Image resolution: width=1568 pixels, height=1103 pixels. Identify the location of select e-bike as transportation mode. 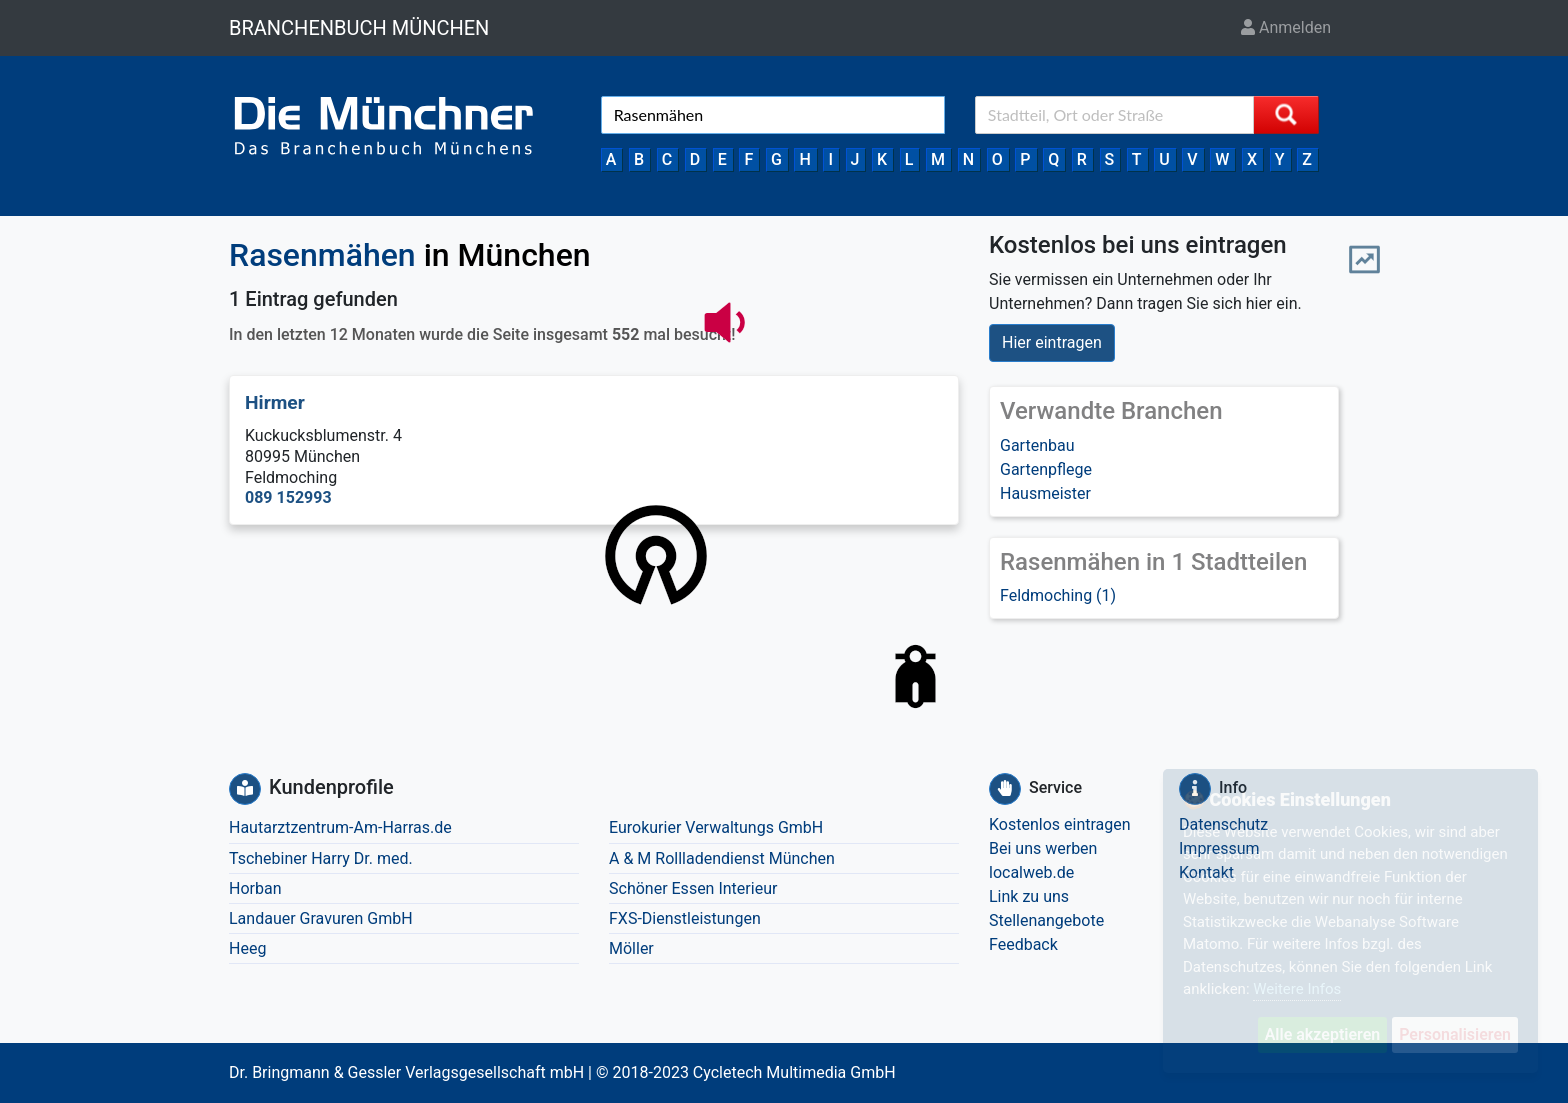
(915, 676).